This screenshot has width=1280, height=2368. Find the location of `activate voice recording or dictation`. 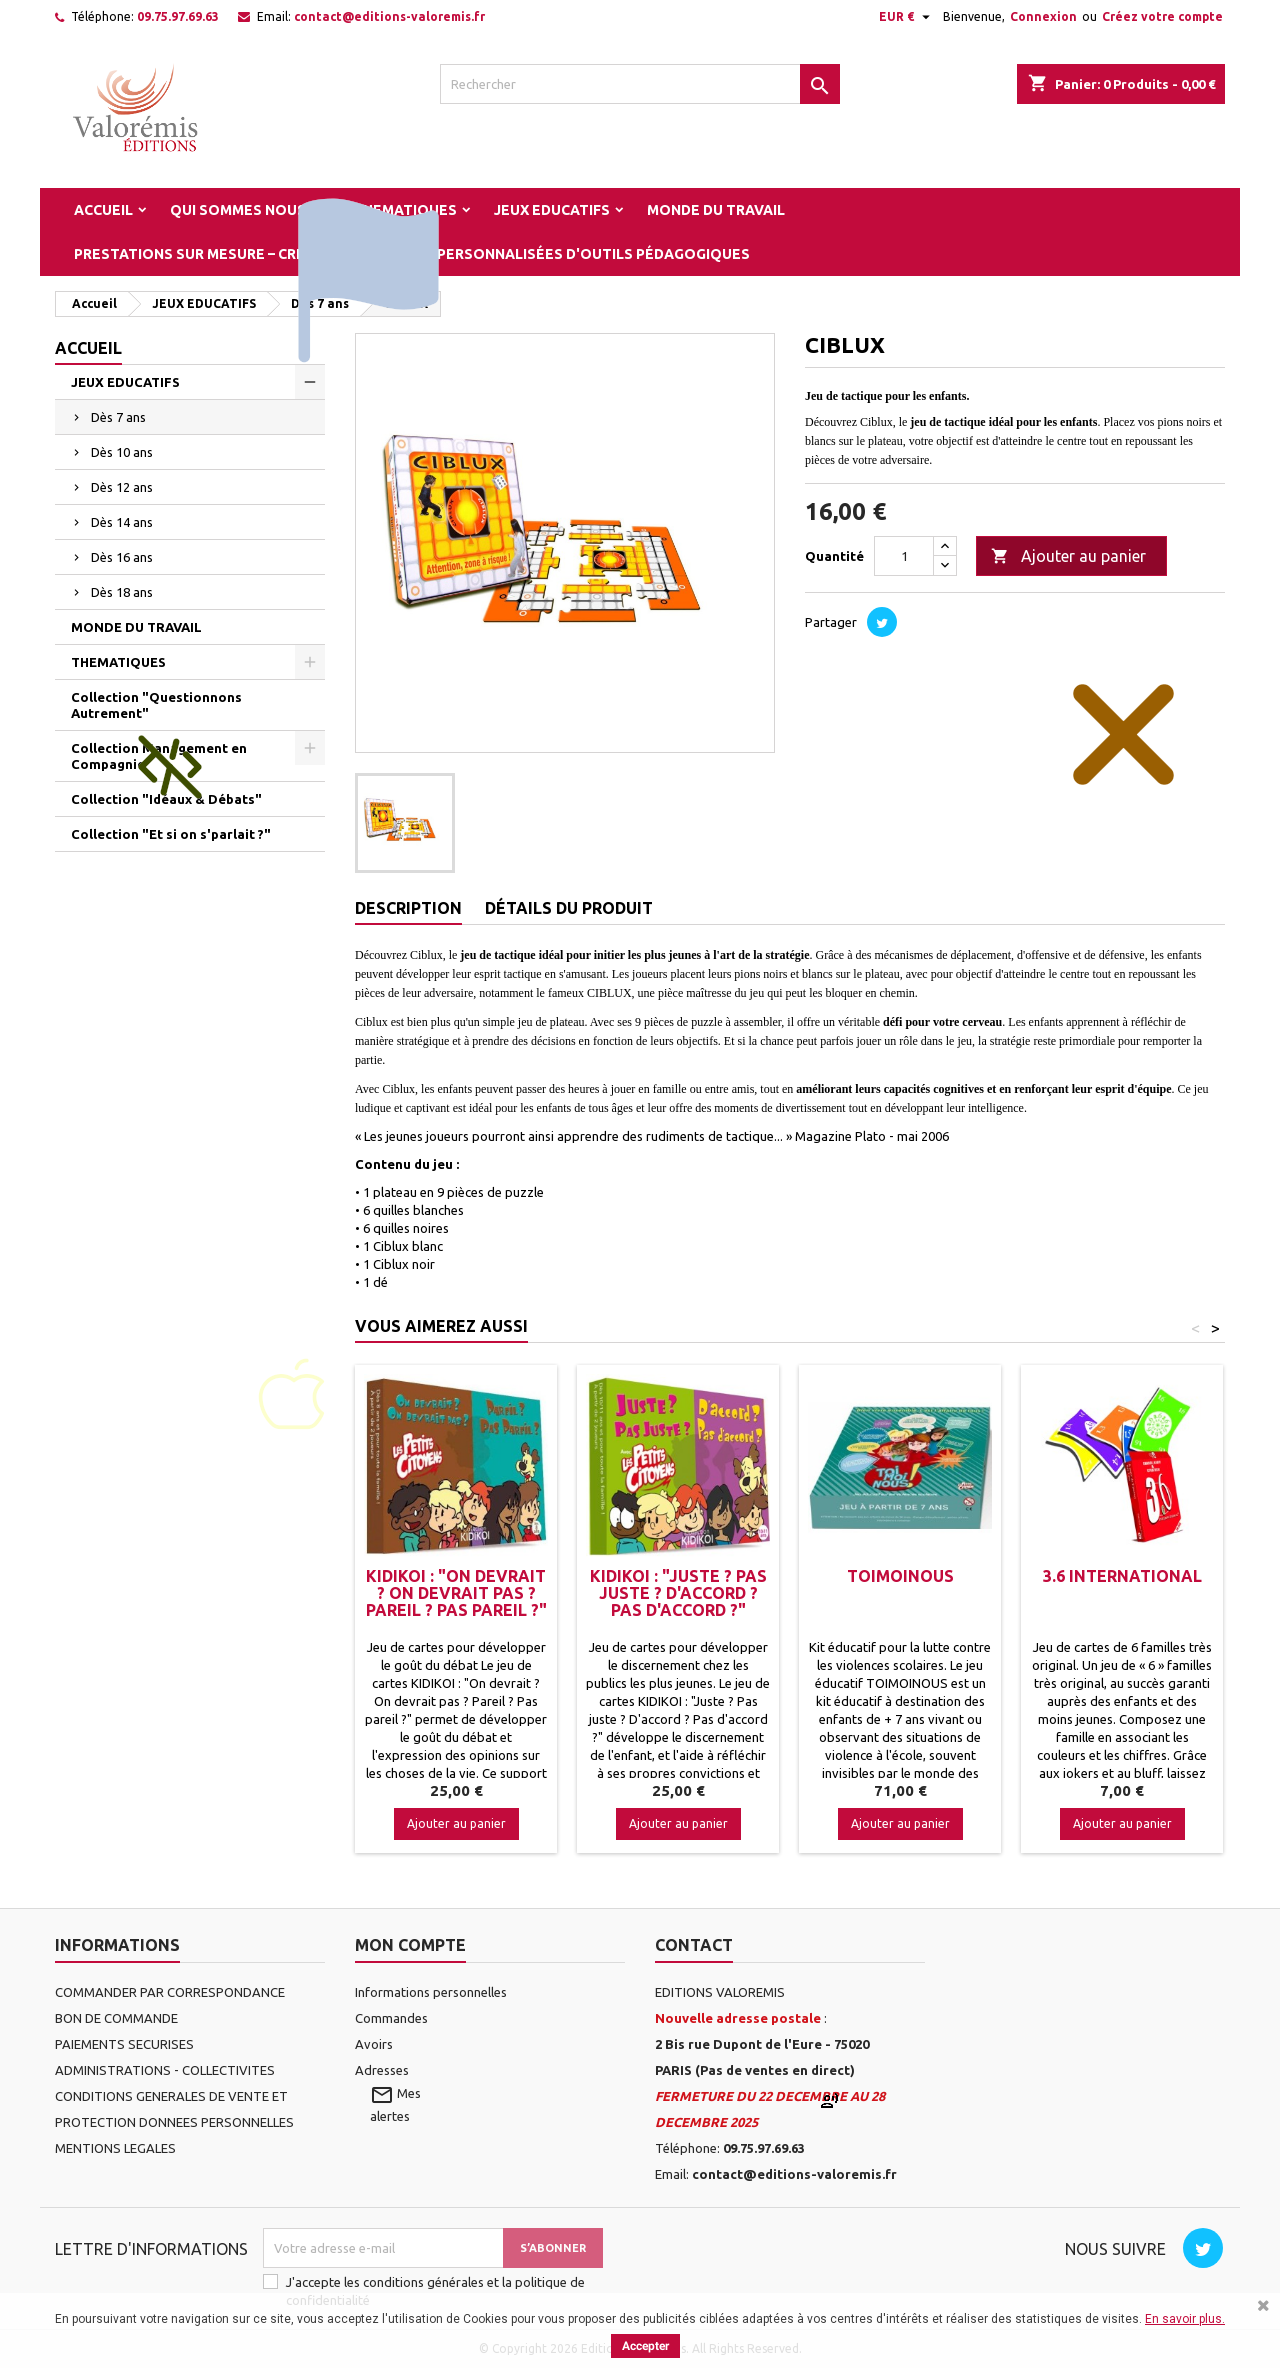

activate voice recording or dictation is located at coordinates (829, 2100).